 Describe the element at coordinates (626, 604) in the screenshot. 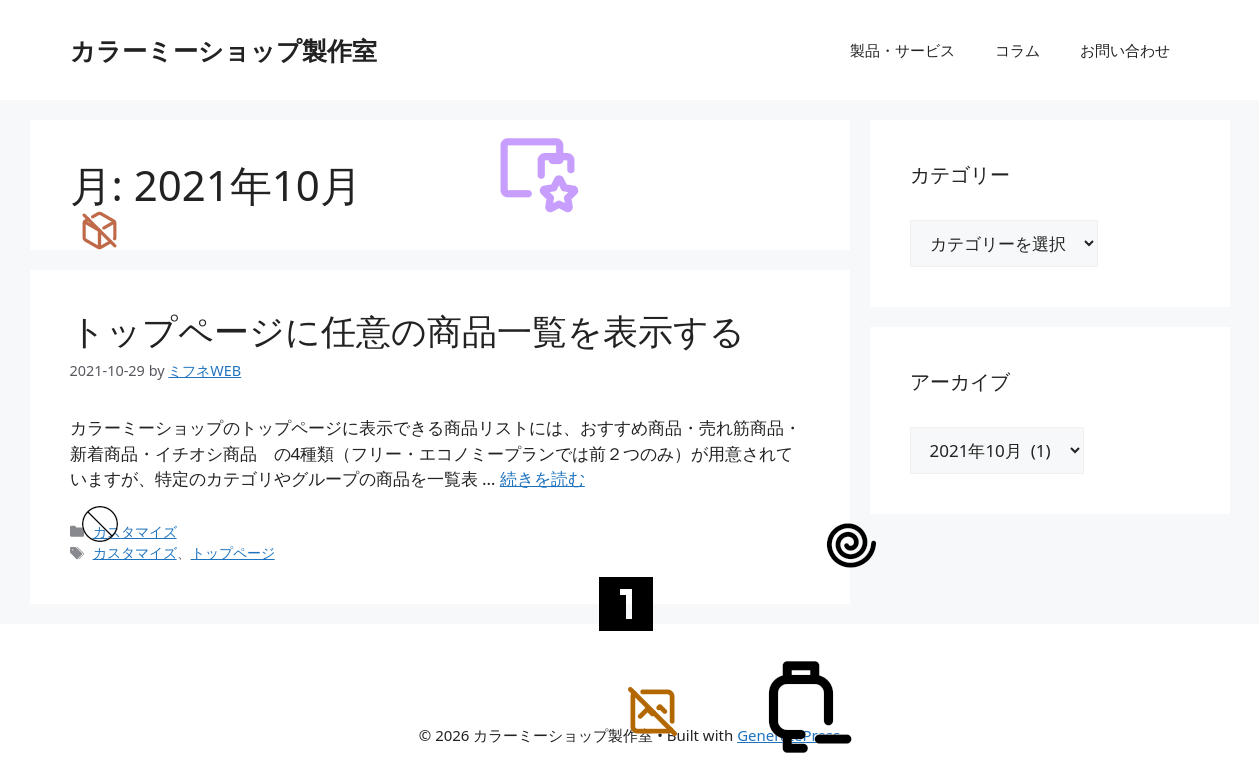

I see `select option one or first item` at that location.